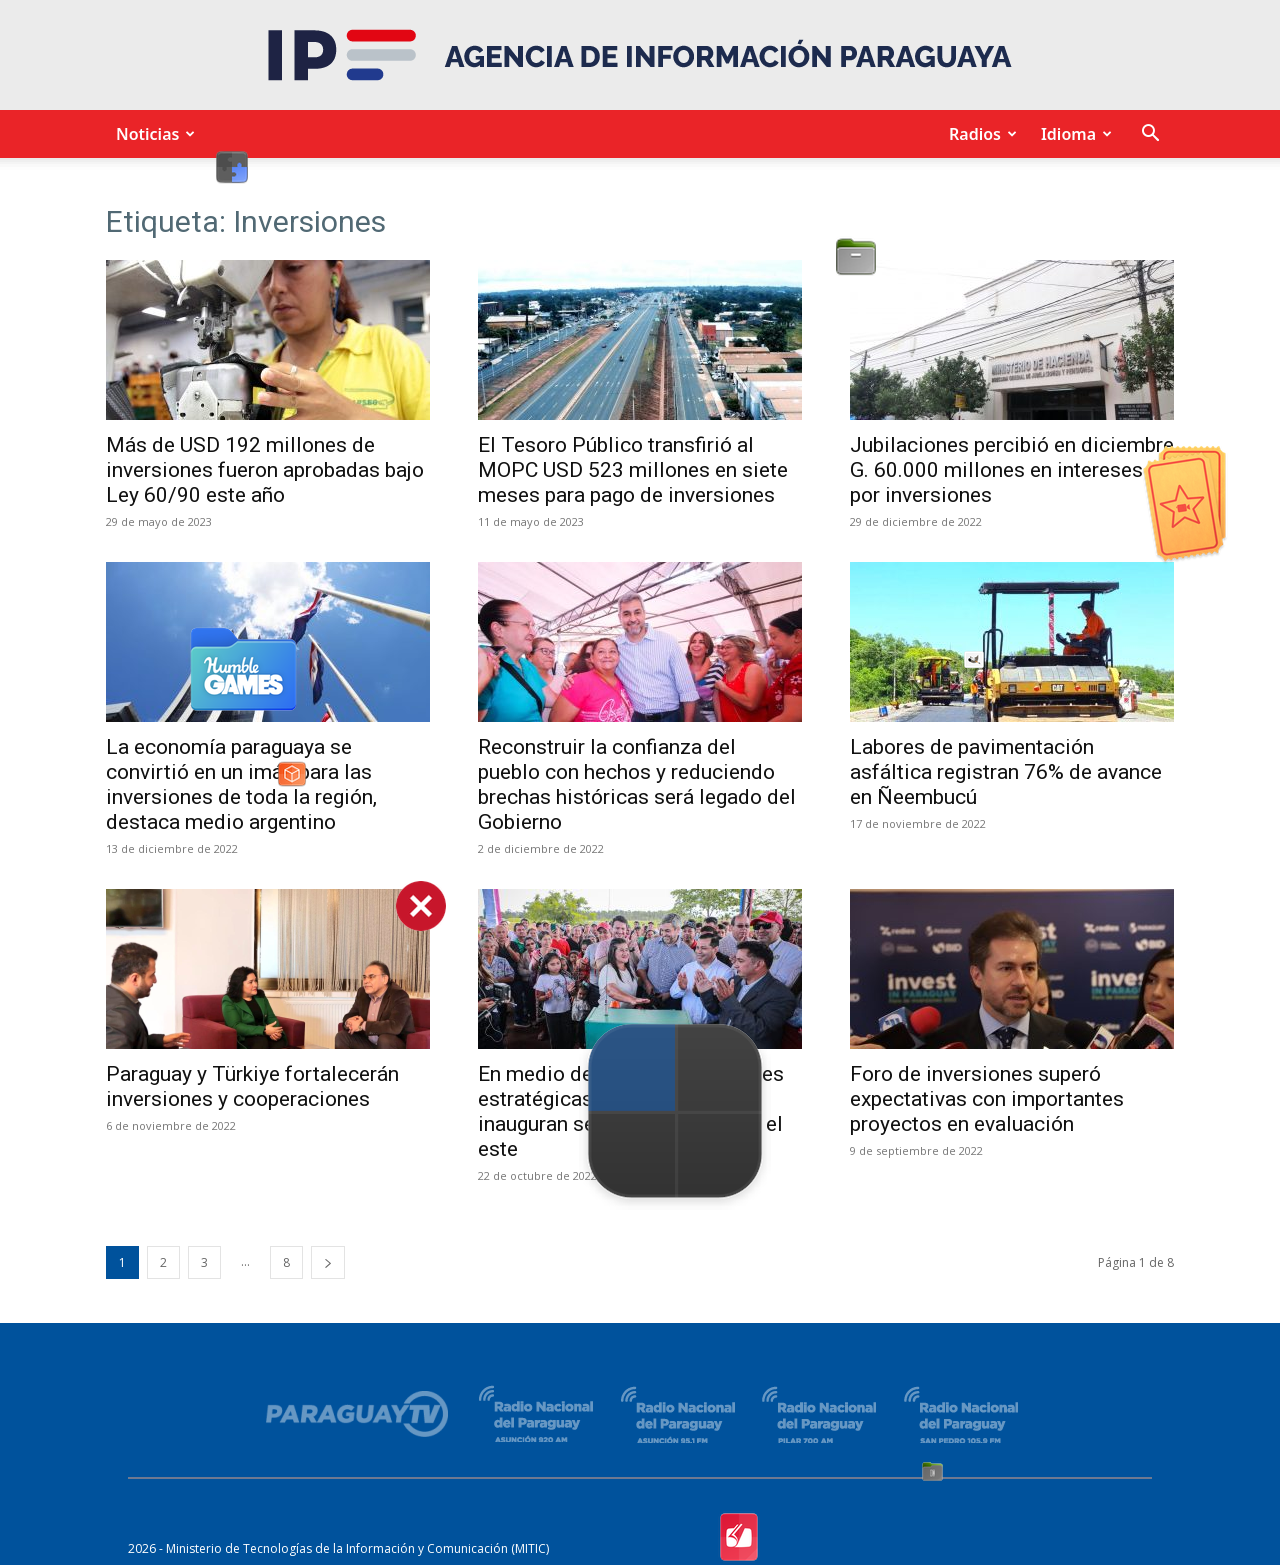 The height and width of the screenshot is (1565, 1280). What do you see at coordinates (232, 167) in the screenshot?
I see `manage bluetooth plugins or extensions` at bounding box center [232, 167].